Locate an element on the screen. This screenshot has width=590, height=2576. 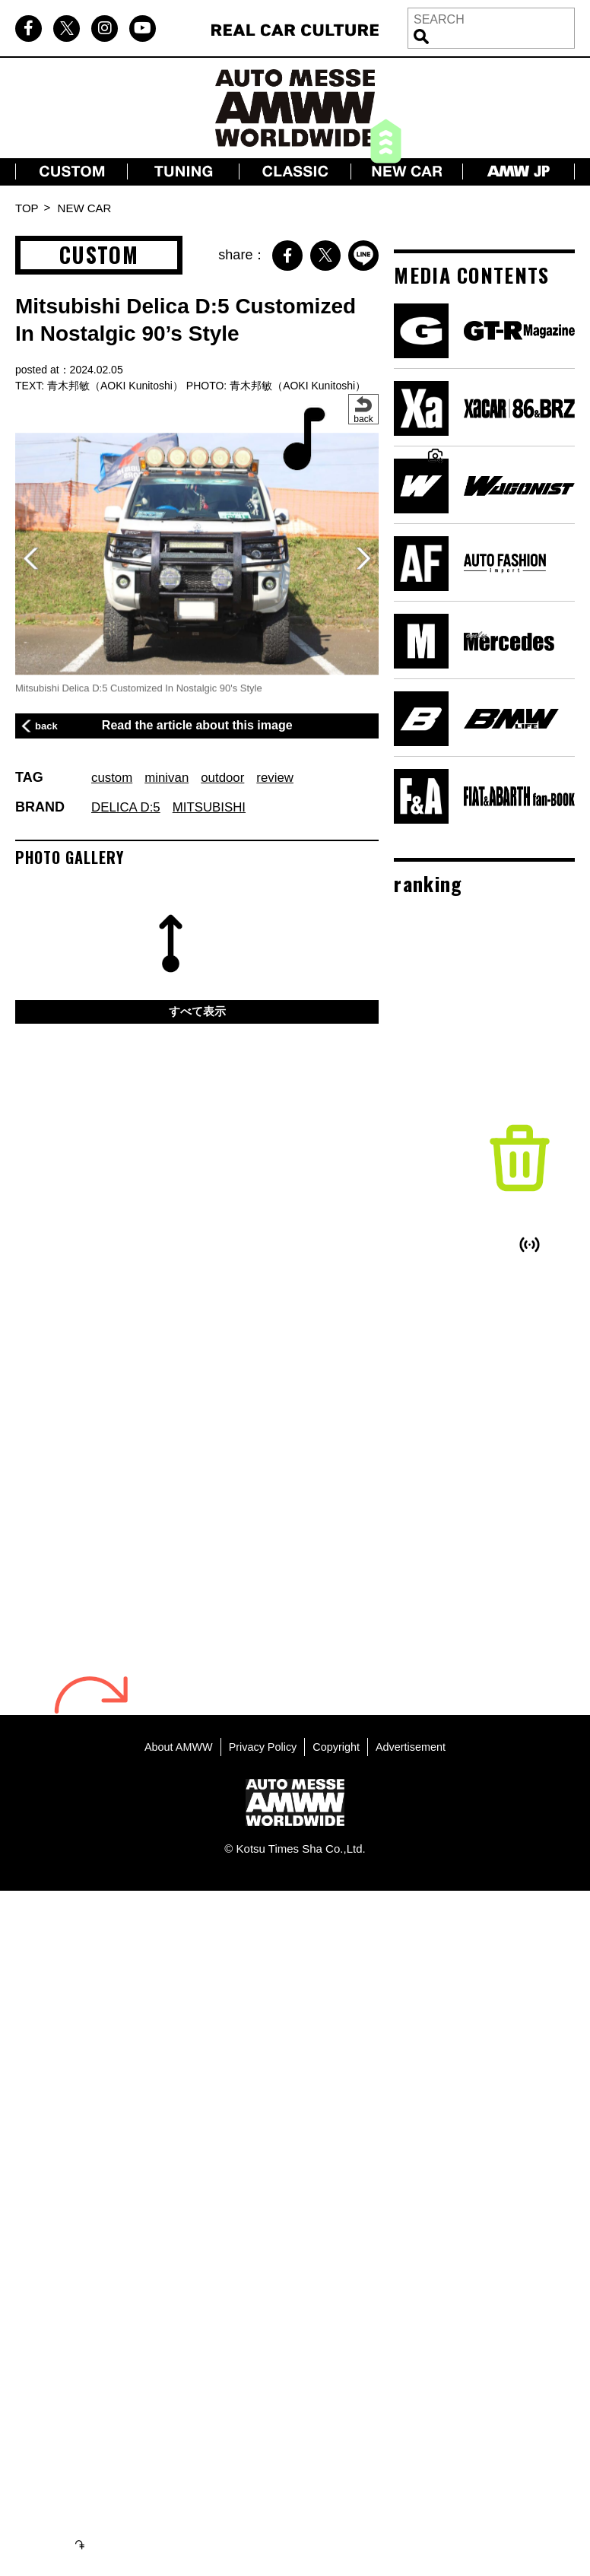
view user rank or level status is located at coordinates (385, 141).